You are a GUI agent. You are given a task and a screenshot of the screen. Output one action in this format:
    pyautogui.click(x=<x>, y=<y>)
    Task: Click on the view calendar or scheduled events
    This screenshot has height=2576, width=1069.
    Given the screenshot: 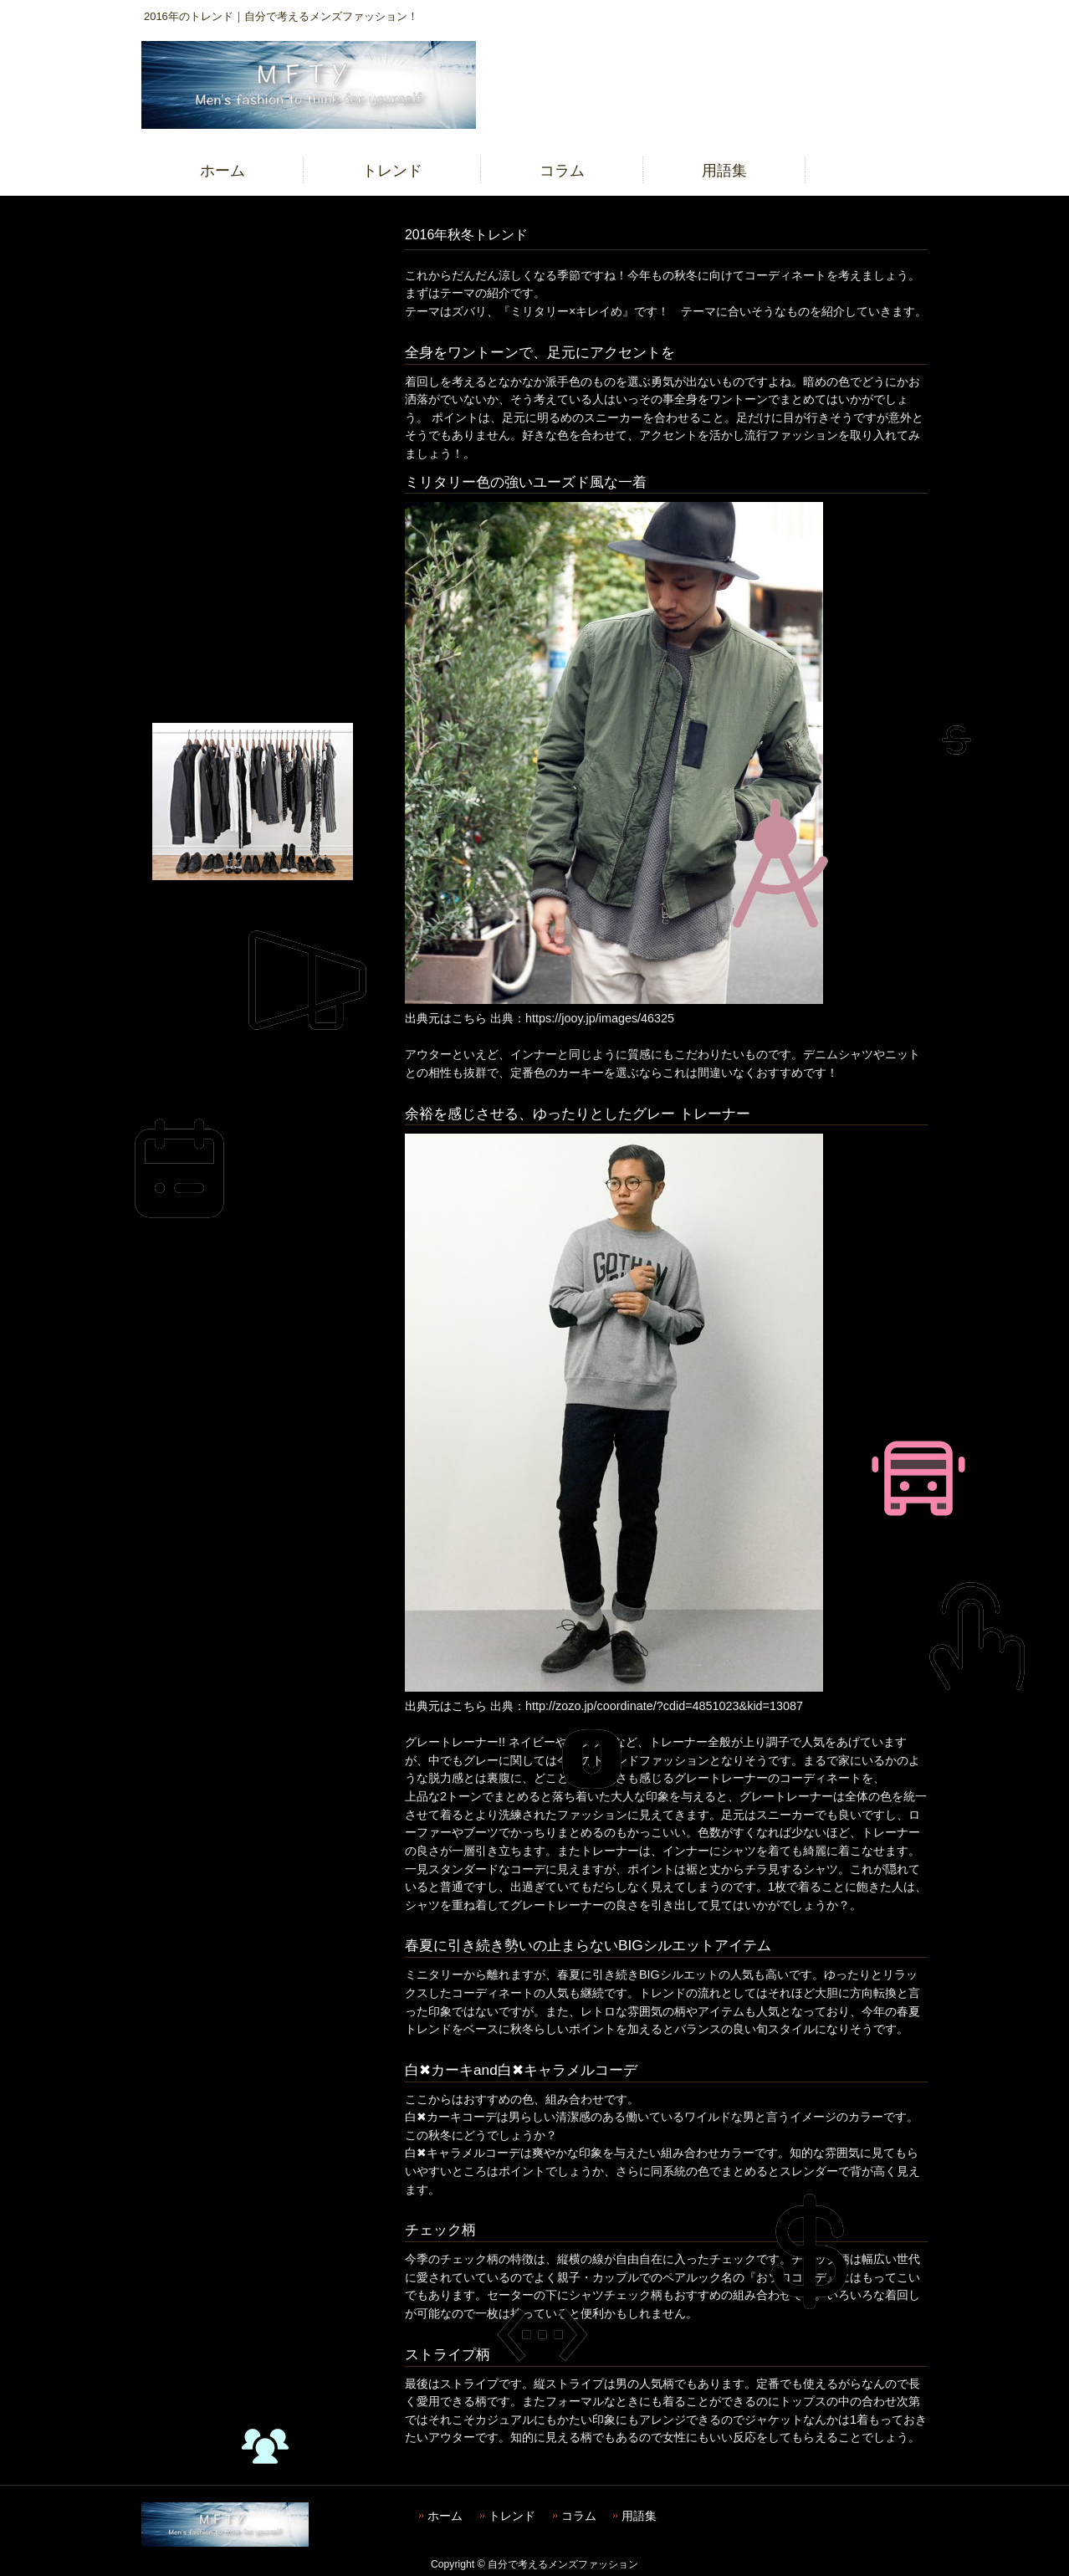 What is the action you would take?
    pyautogui.click(x=179, y=1168)
    